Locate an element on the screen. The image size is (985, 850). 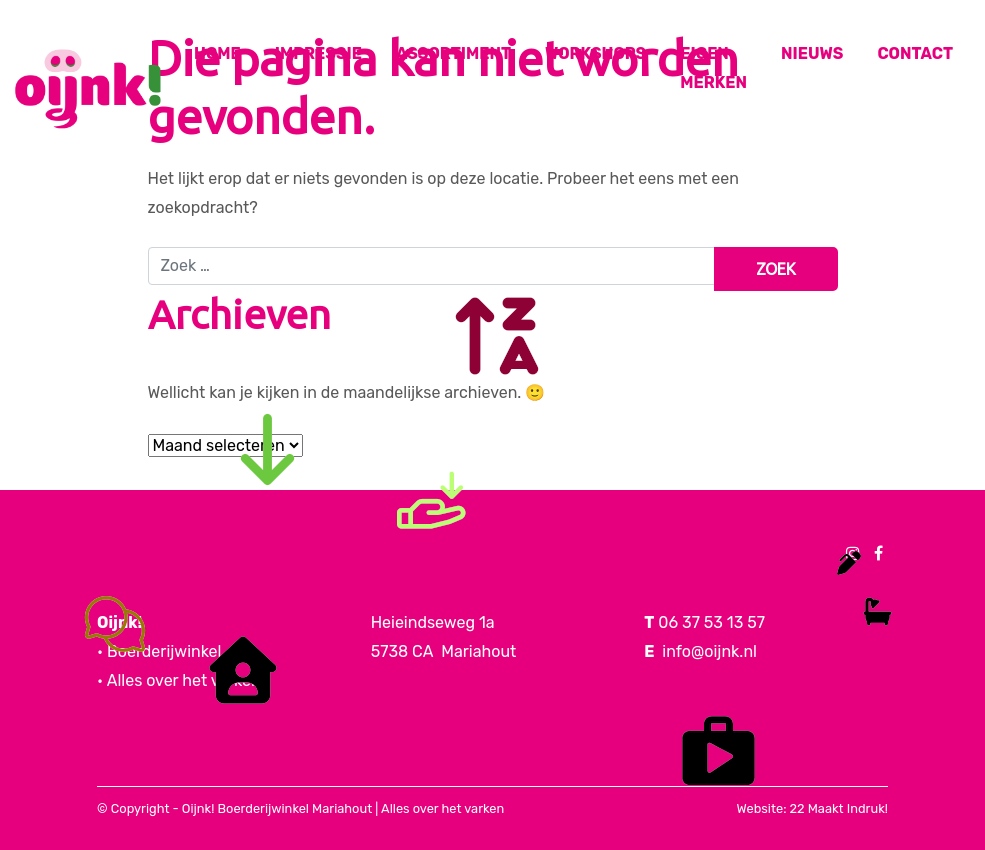
receive or accept an incoming item is located at coordinates (433, 503).